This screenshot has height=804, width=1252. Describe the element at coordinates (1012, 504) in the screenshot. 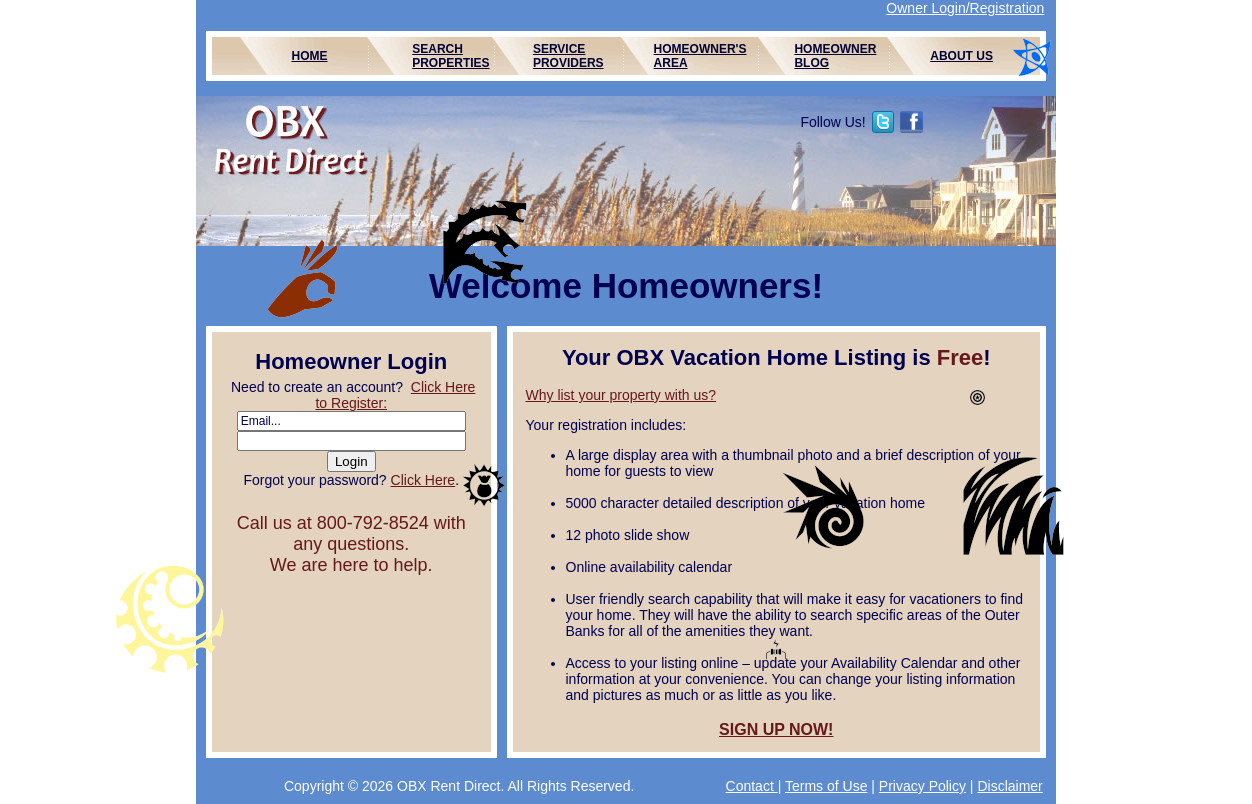

I see `activate fire wave attack or ability` at that location.